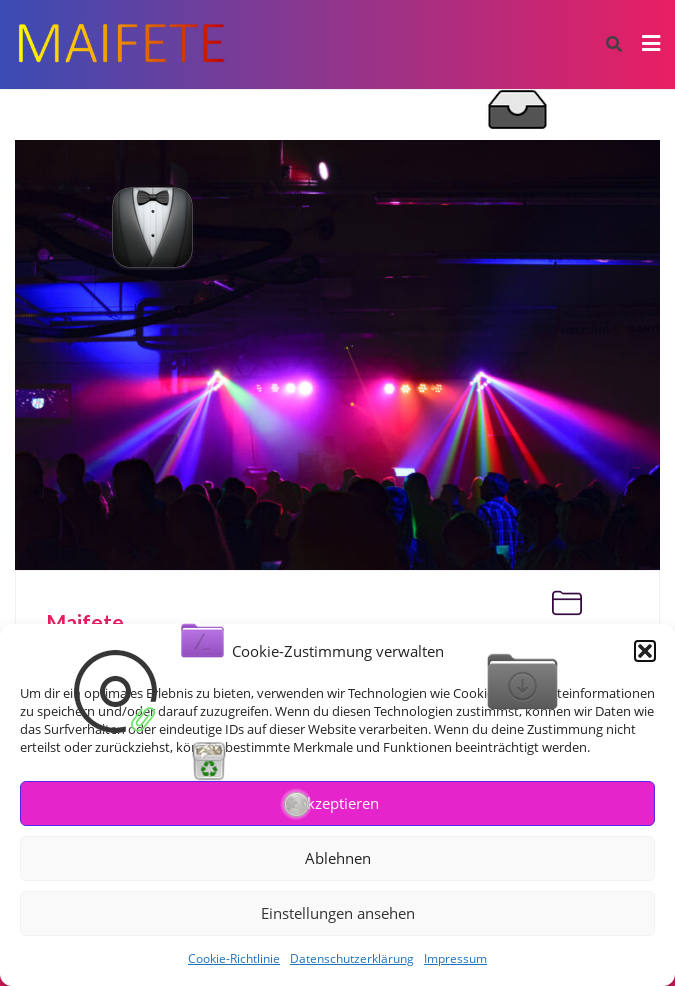 The image size is (675, 986). What do you see at coordinates (517, 109) in the screenshot?
I see `view your inbox messages` at bounding box center [517, 109].